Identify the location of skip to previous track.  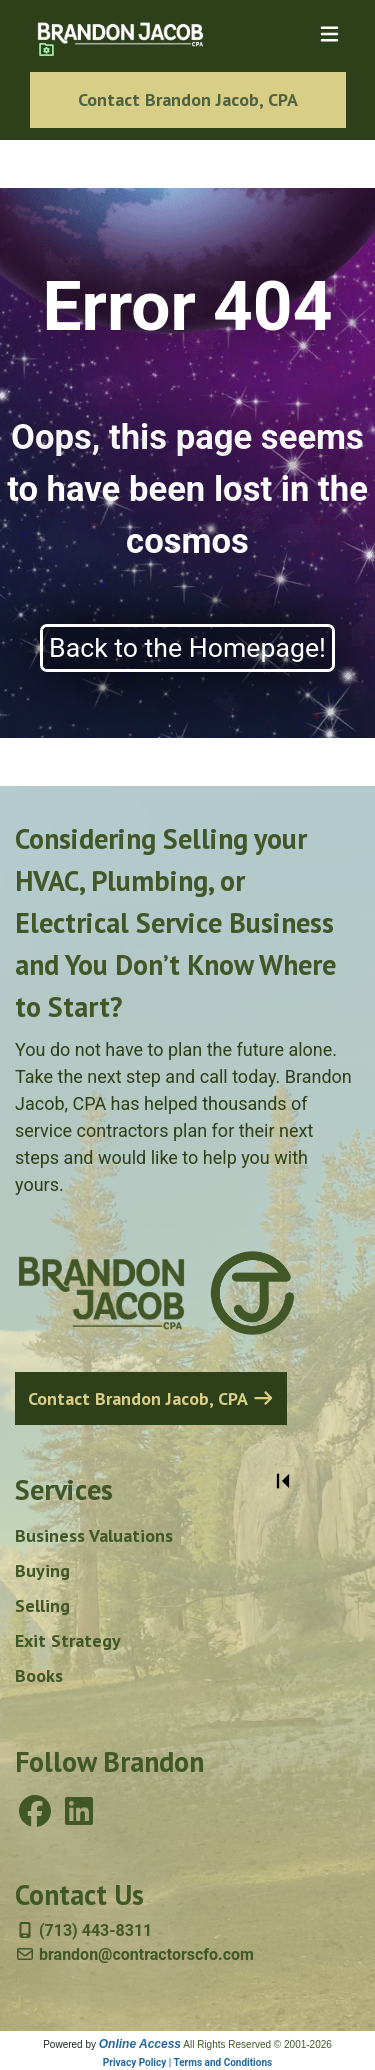
(283, 1481).